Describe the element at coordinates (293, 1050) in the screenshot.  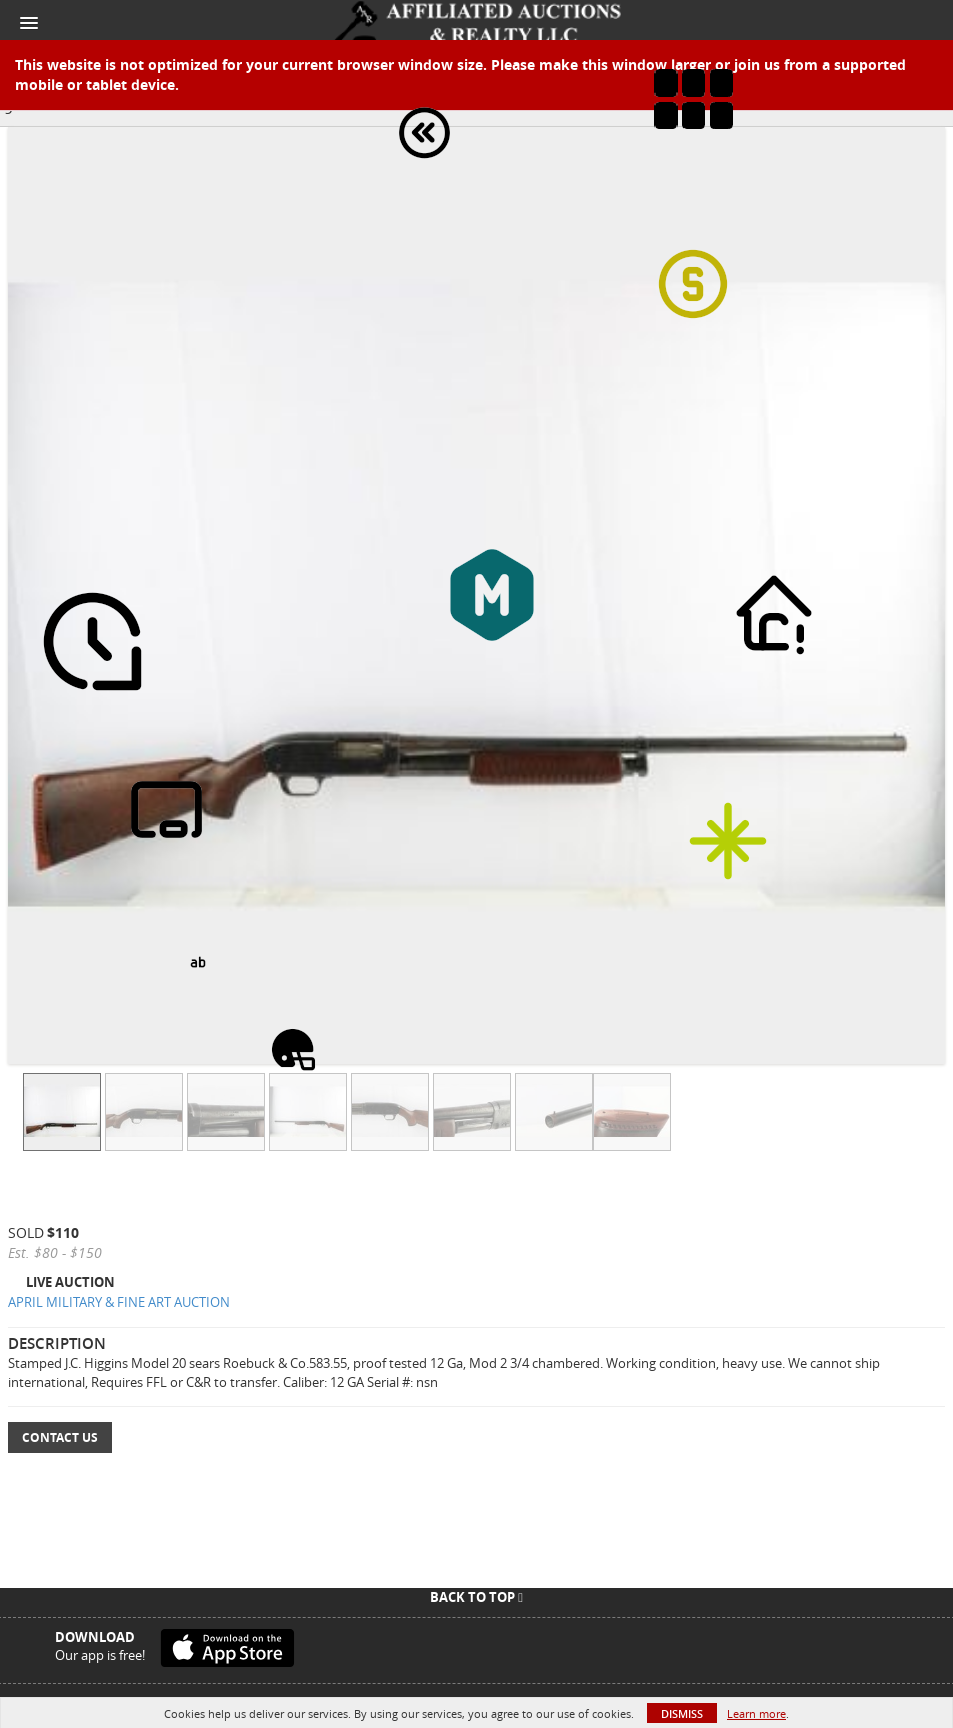
I see `access football or sports content` at that location.